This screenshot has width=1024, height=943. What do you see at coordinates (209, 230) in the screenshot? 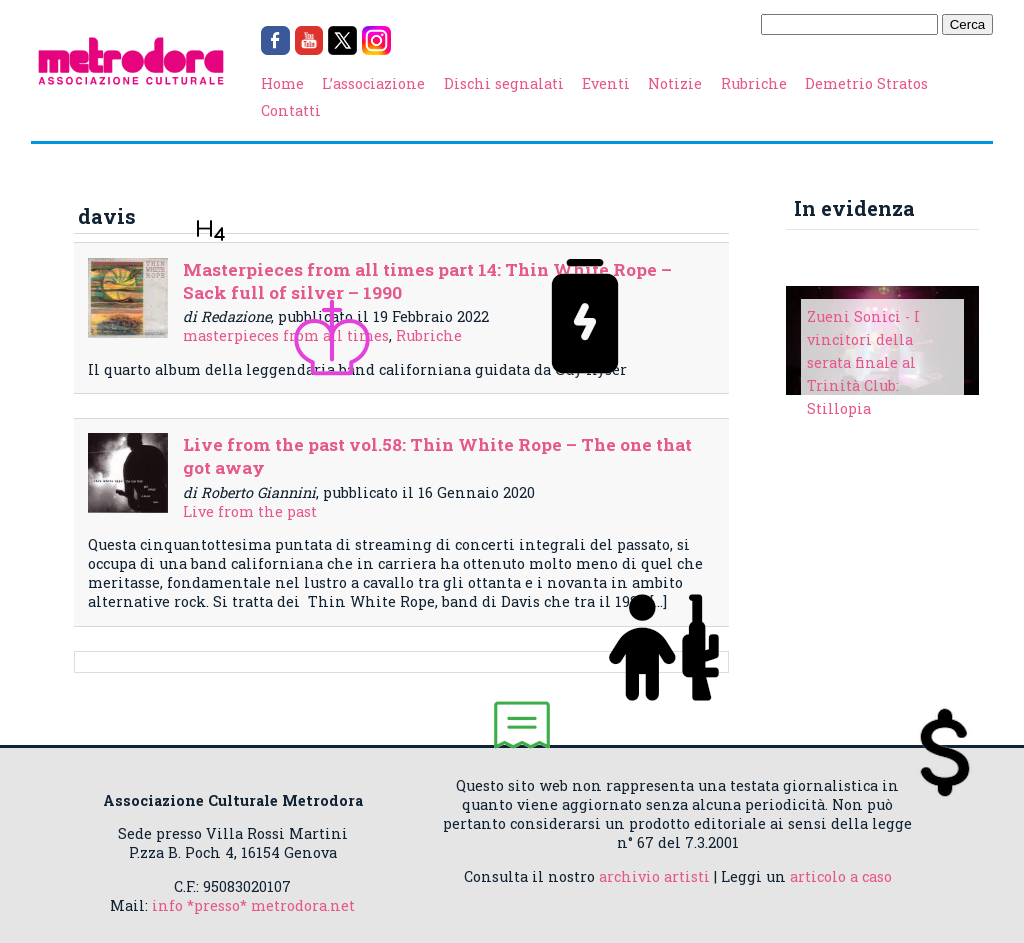
I see `format text as heading level 4` at bounding box center [209, 230].